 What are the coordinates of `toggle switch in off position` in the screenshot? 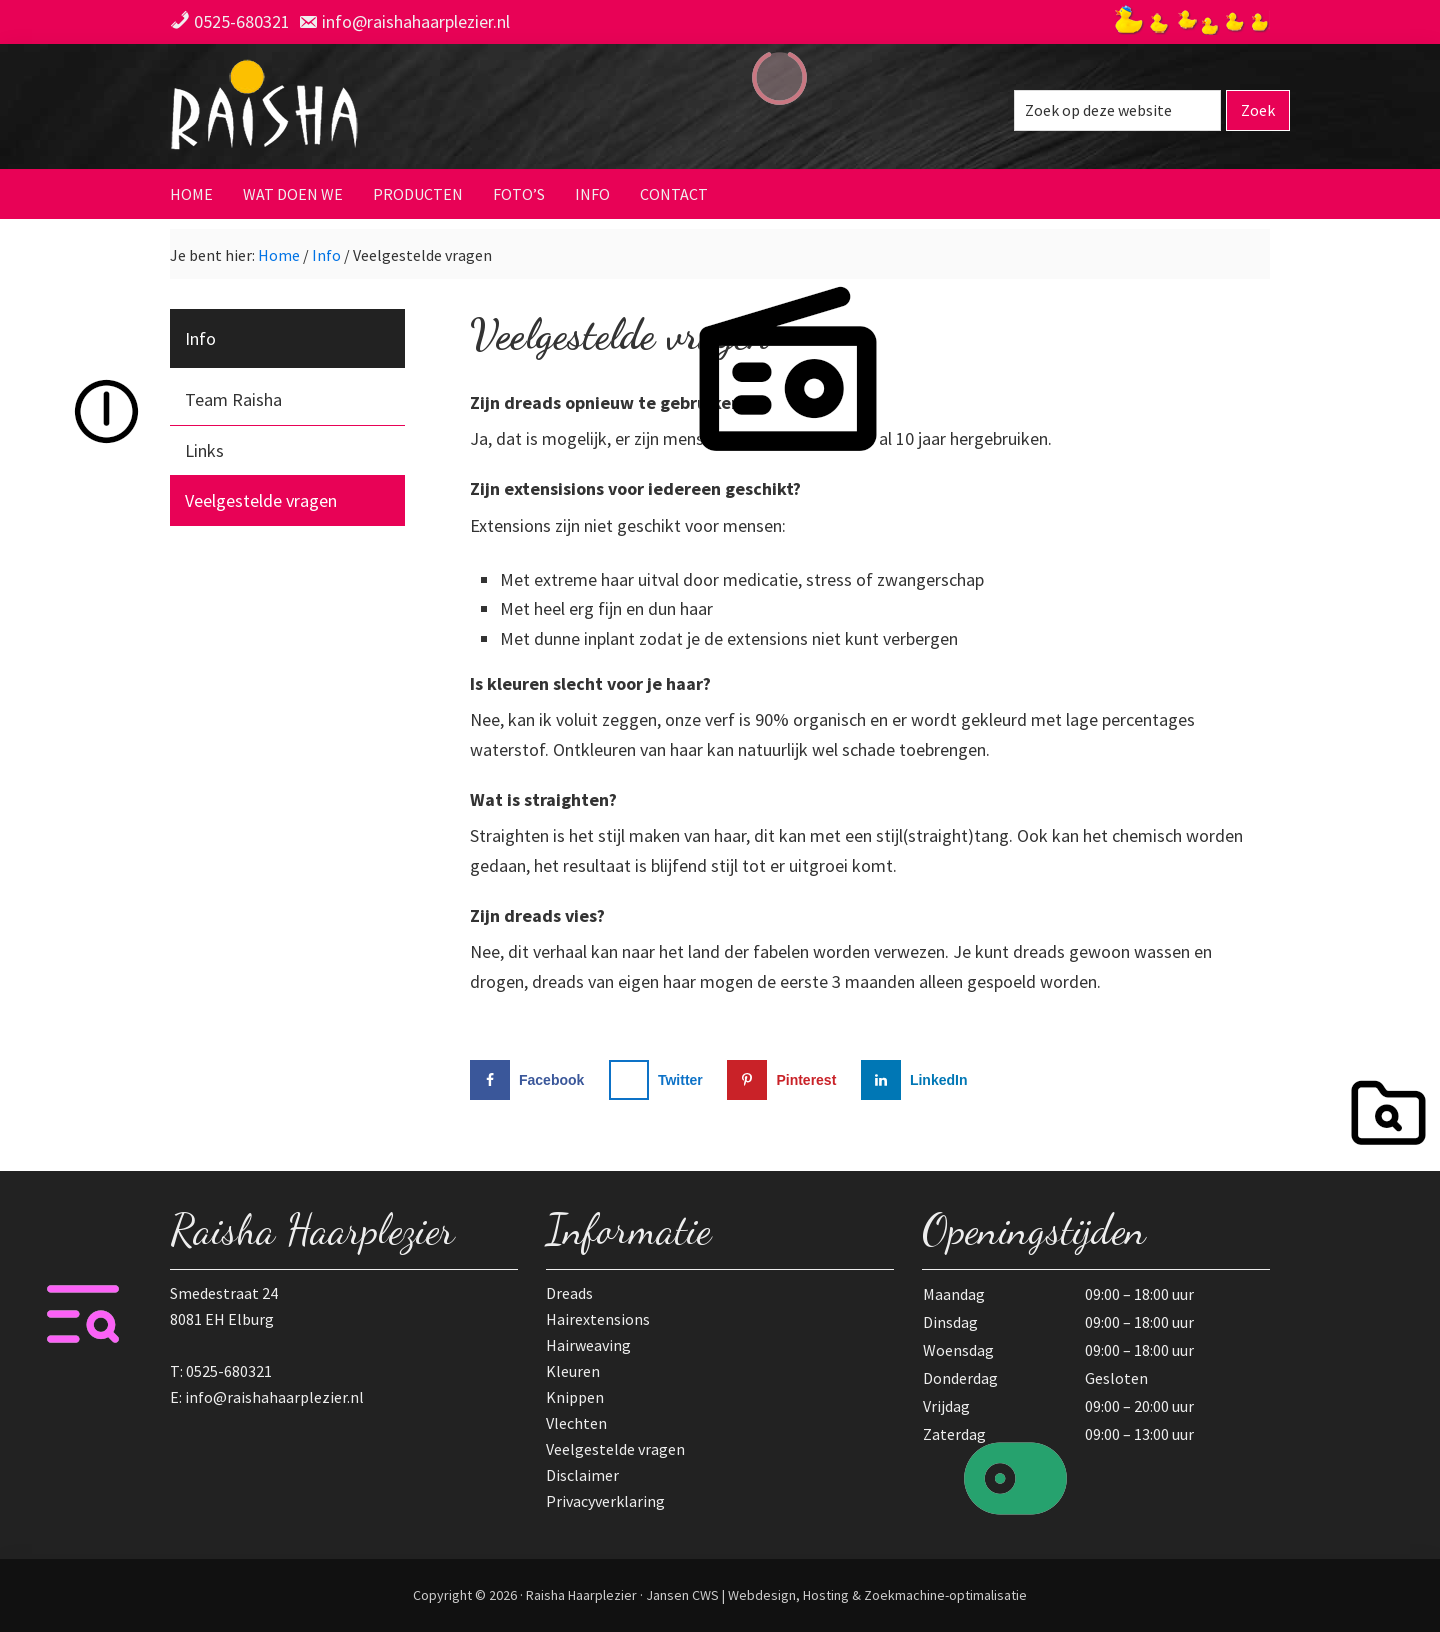 It's located at (1015, 1478).